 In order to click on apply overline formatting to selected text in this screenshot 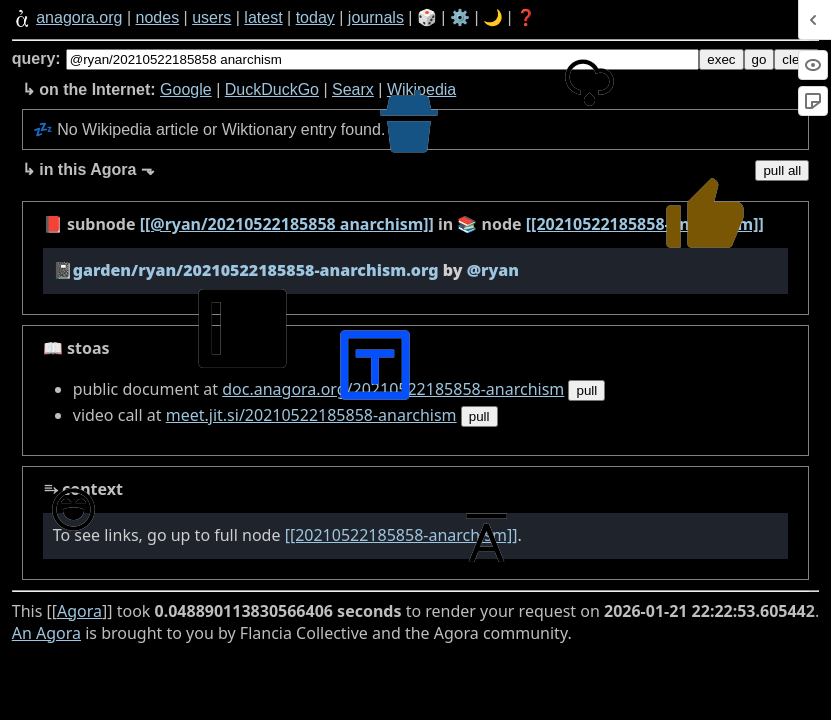, I will do `click(486, 536)`.